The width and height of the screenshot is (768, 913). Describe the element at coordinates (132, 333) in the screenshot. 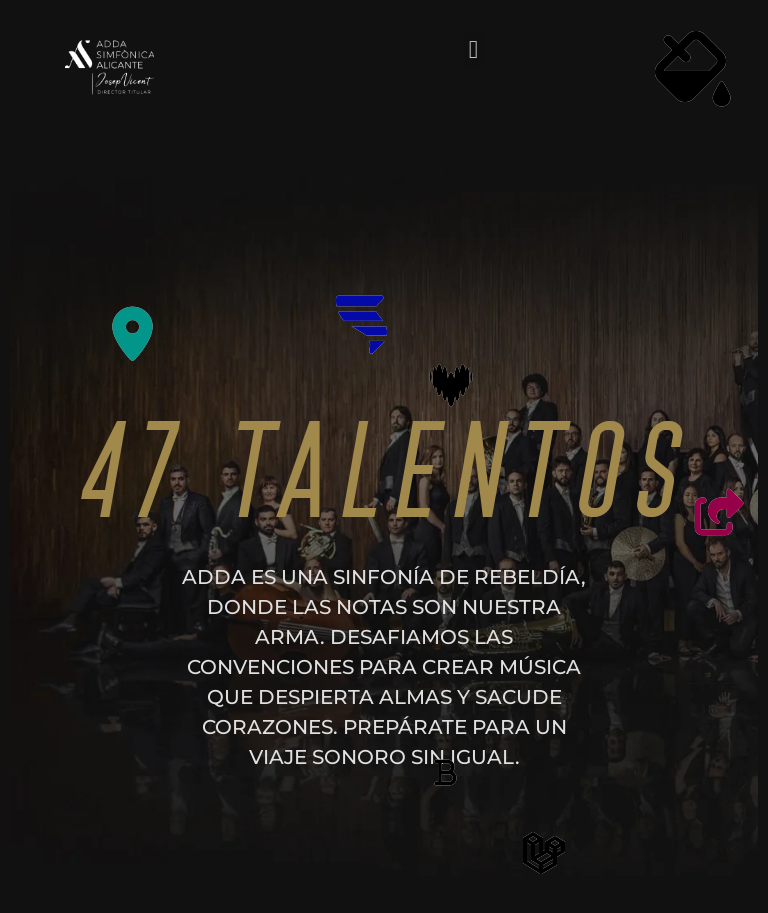

I see `view or set a location on the map` at that location.